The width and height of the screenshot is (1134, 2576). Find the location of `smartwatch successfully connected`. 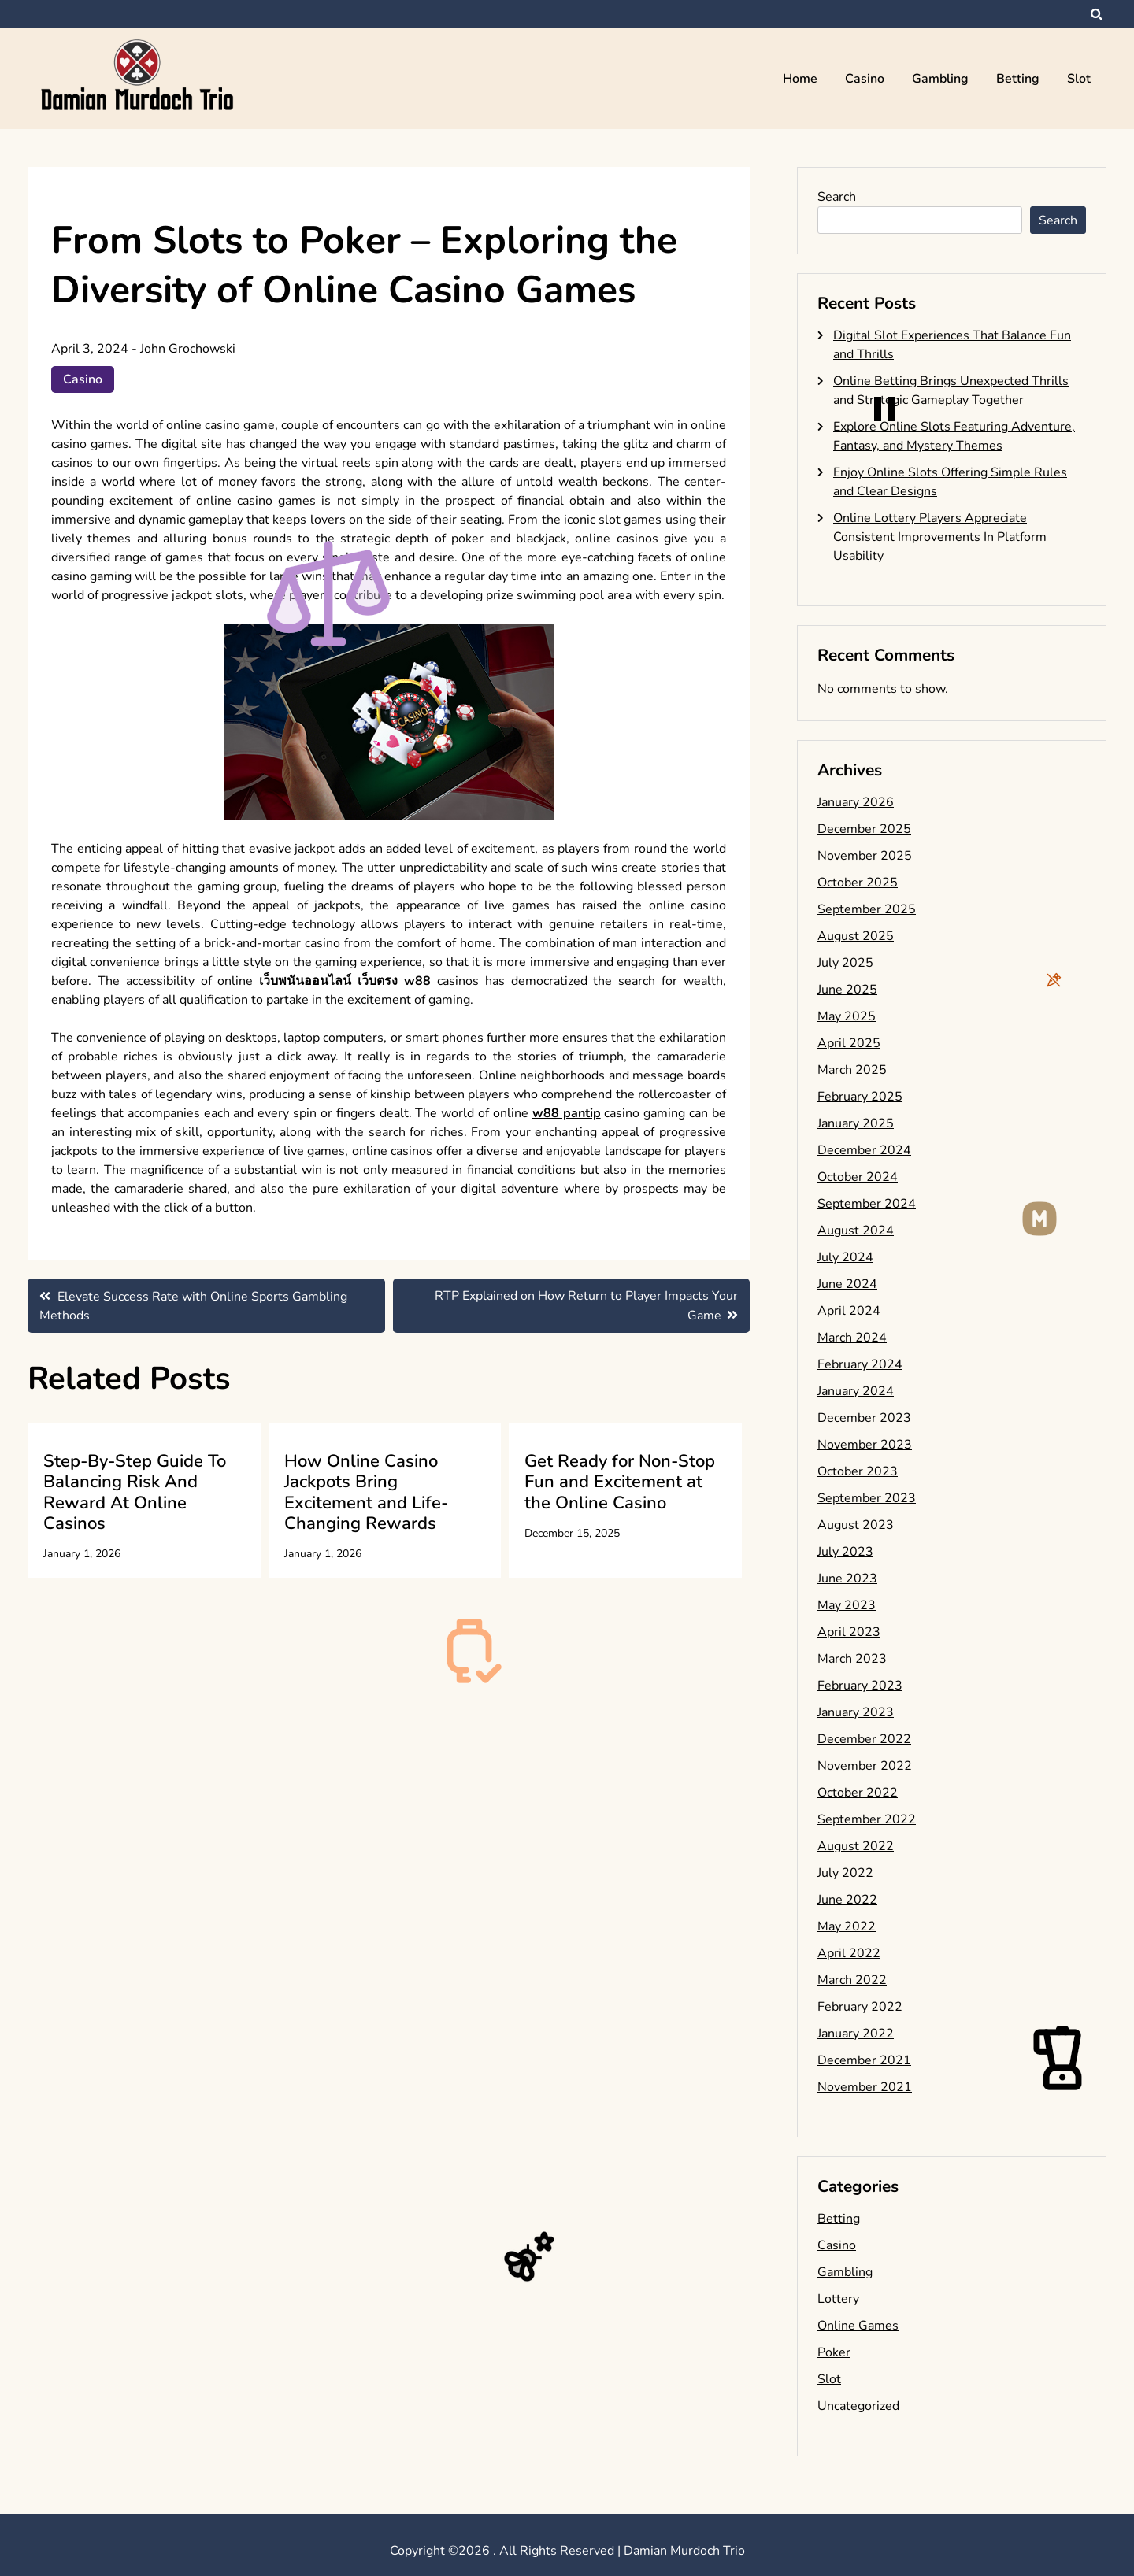

smartwatch successfully connected is located at coordinates (469, 1651).